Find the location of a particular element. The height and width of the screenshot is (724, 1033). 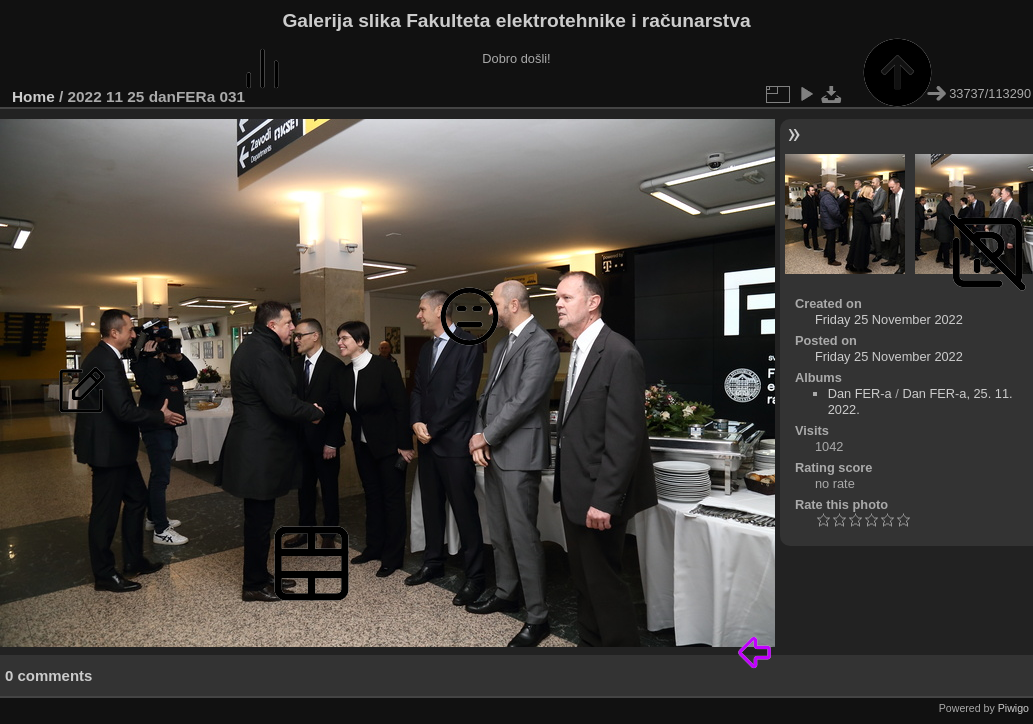

go back to the previous screen is located at coordinates (755, 652).